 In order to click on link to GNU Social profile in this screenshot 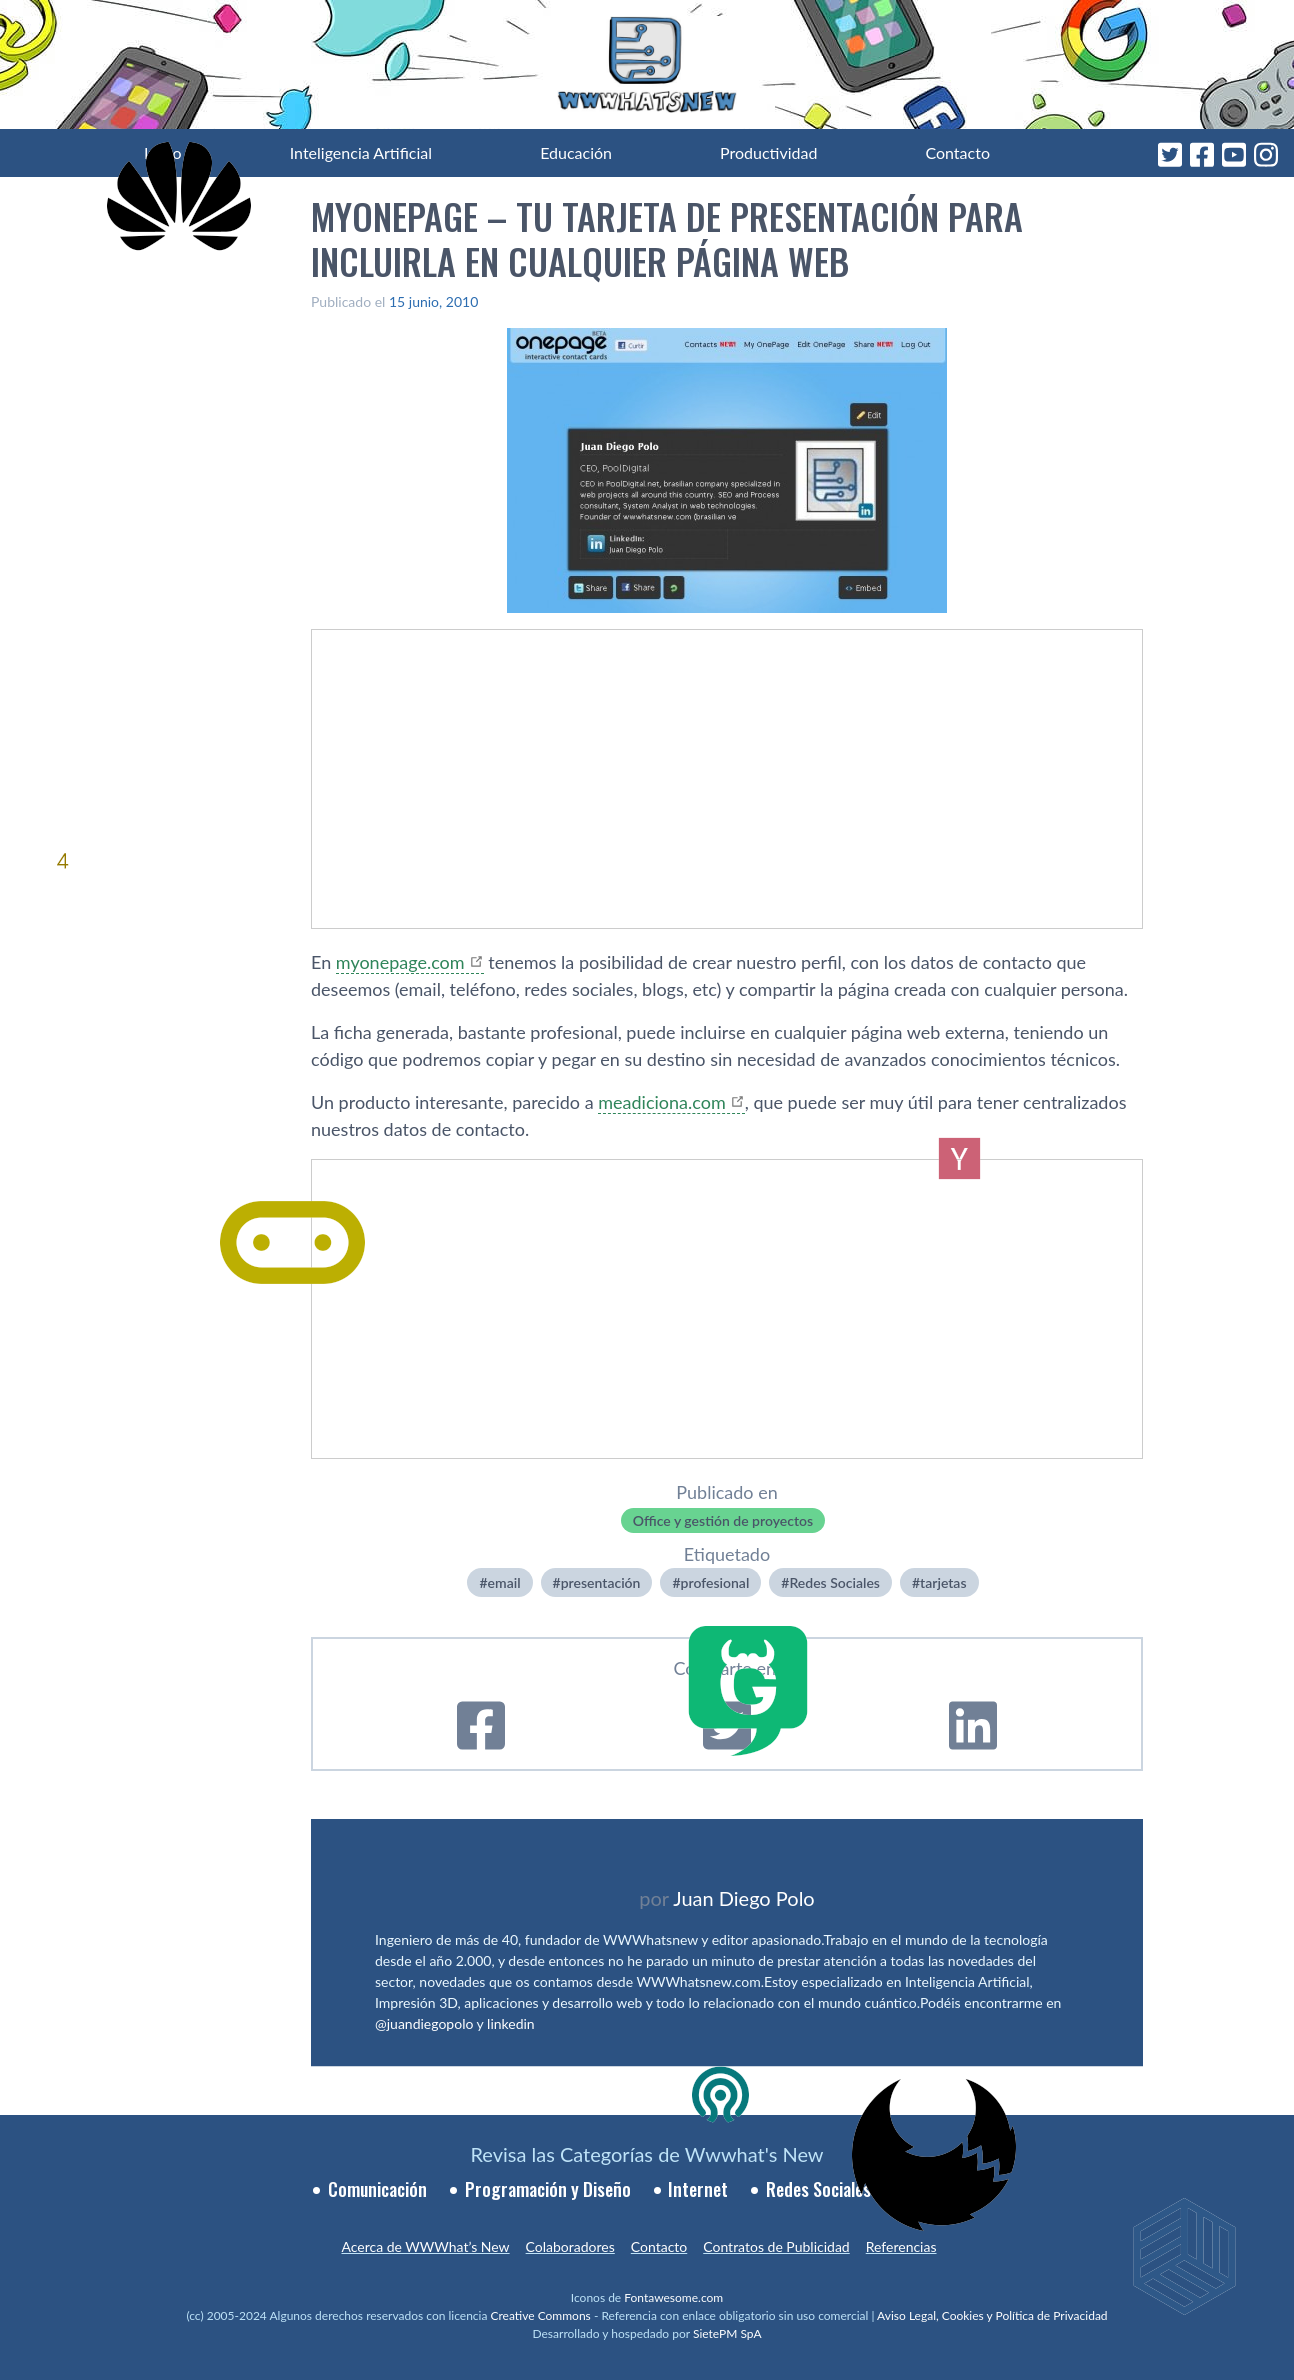, I will do `click(748, 1691)`.